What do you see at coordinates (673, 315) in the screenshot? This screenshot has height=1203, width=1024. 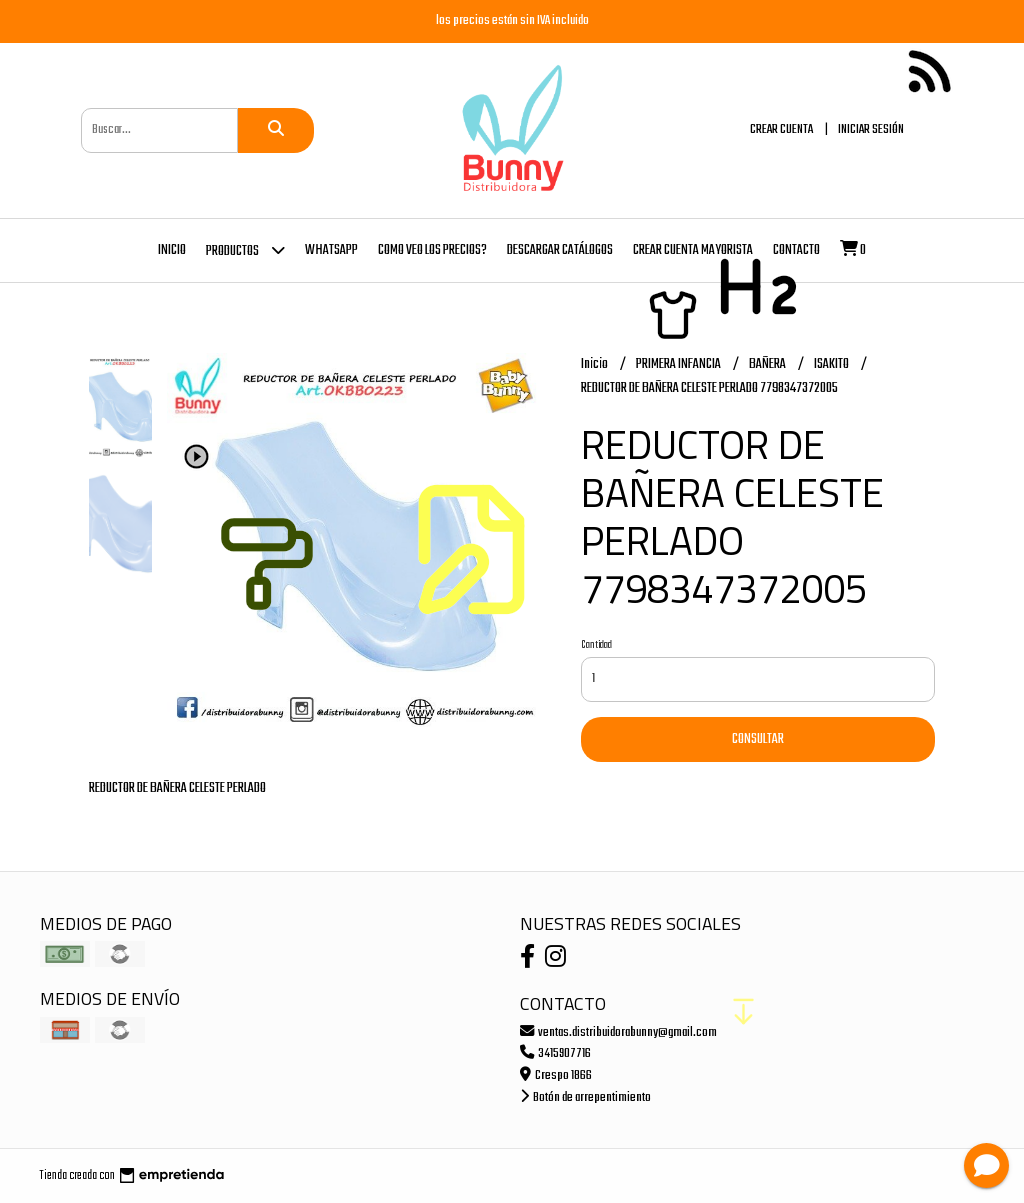 I see `browse clothing or apparel items` at bounding box center [673, 315].